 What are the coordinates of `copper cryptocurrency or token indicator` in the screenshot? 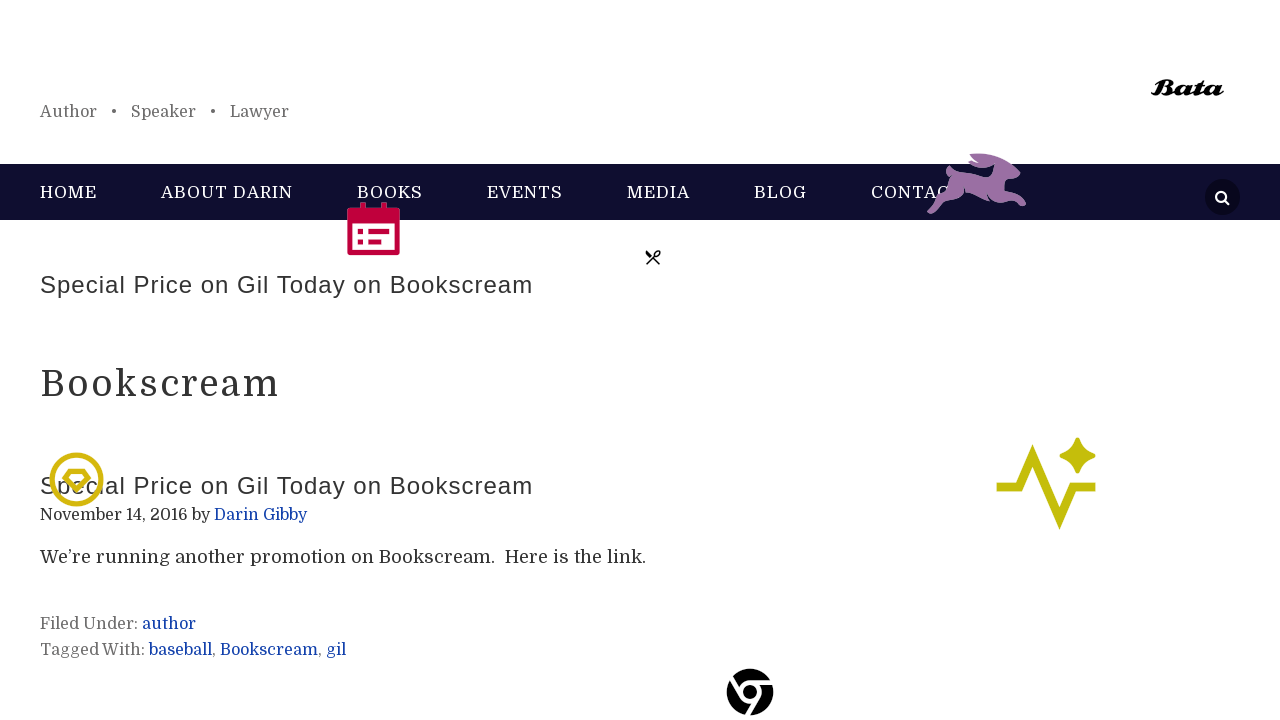 It's located at (76, 479).